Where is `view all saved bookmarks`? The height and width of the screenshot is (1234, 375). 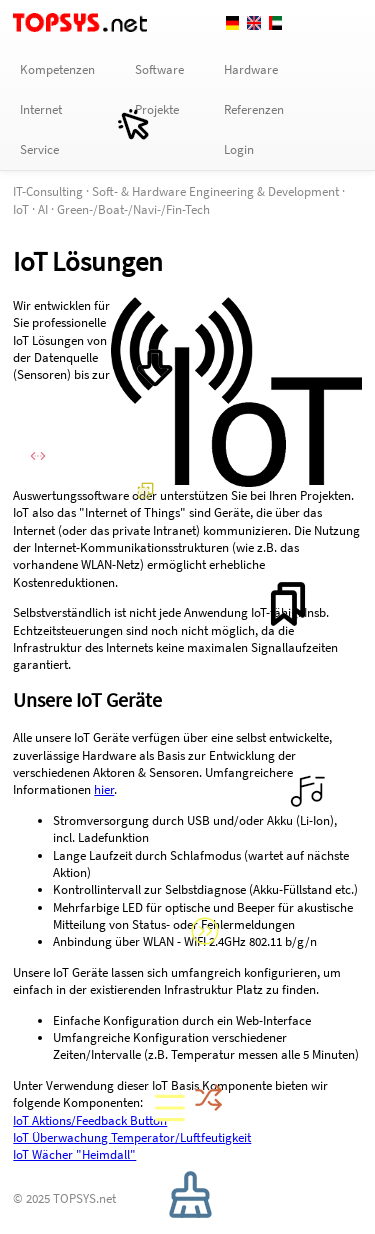
view all saved bookmarks is located at coordinates (288, 604).